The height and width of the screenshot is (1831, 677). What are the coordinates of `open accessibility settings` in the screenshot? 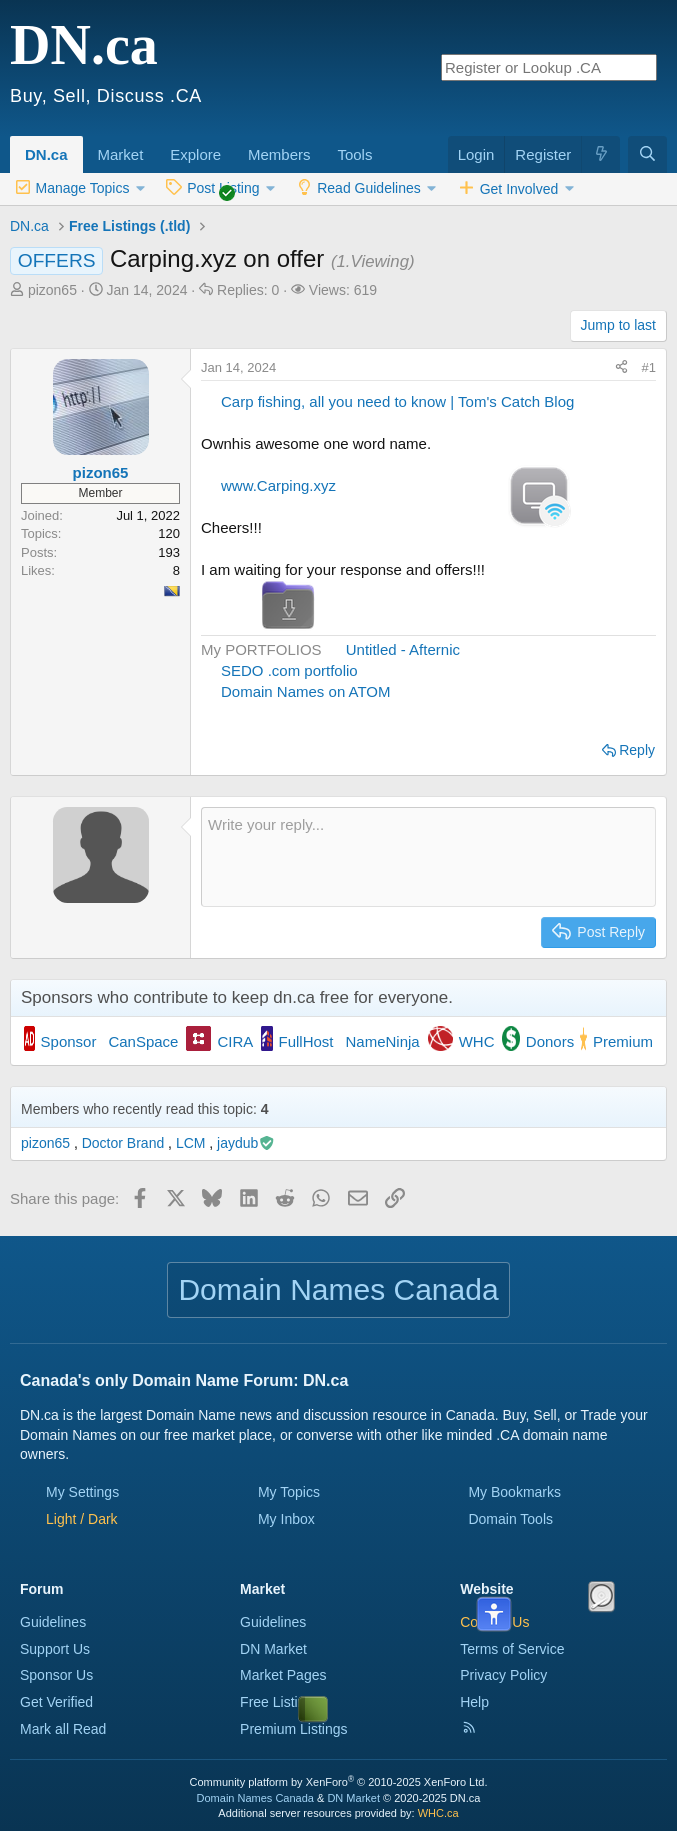 It's located at (494, 1614).